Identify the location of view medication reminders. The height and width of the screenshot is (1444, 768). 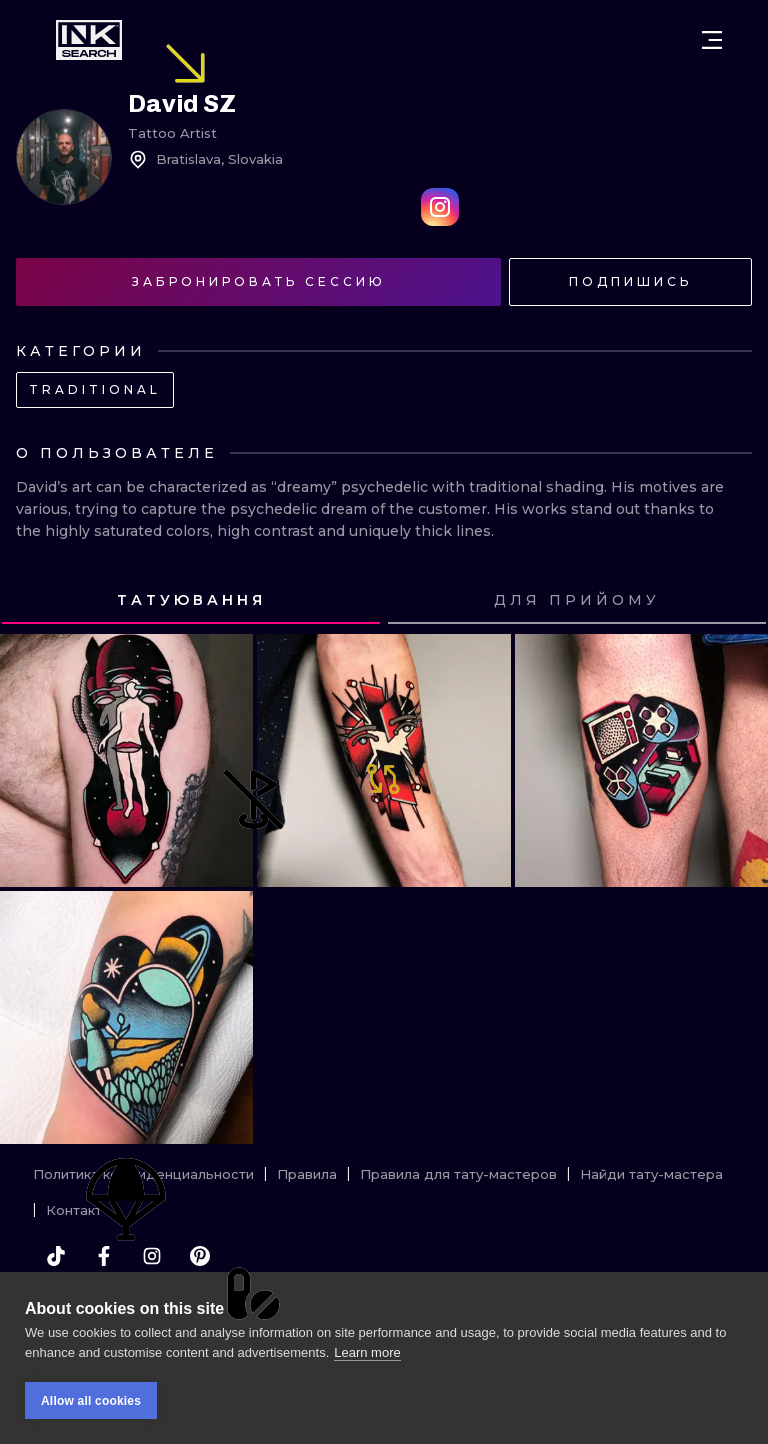
(253, 1293).